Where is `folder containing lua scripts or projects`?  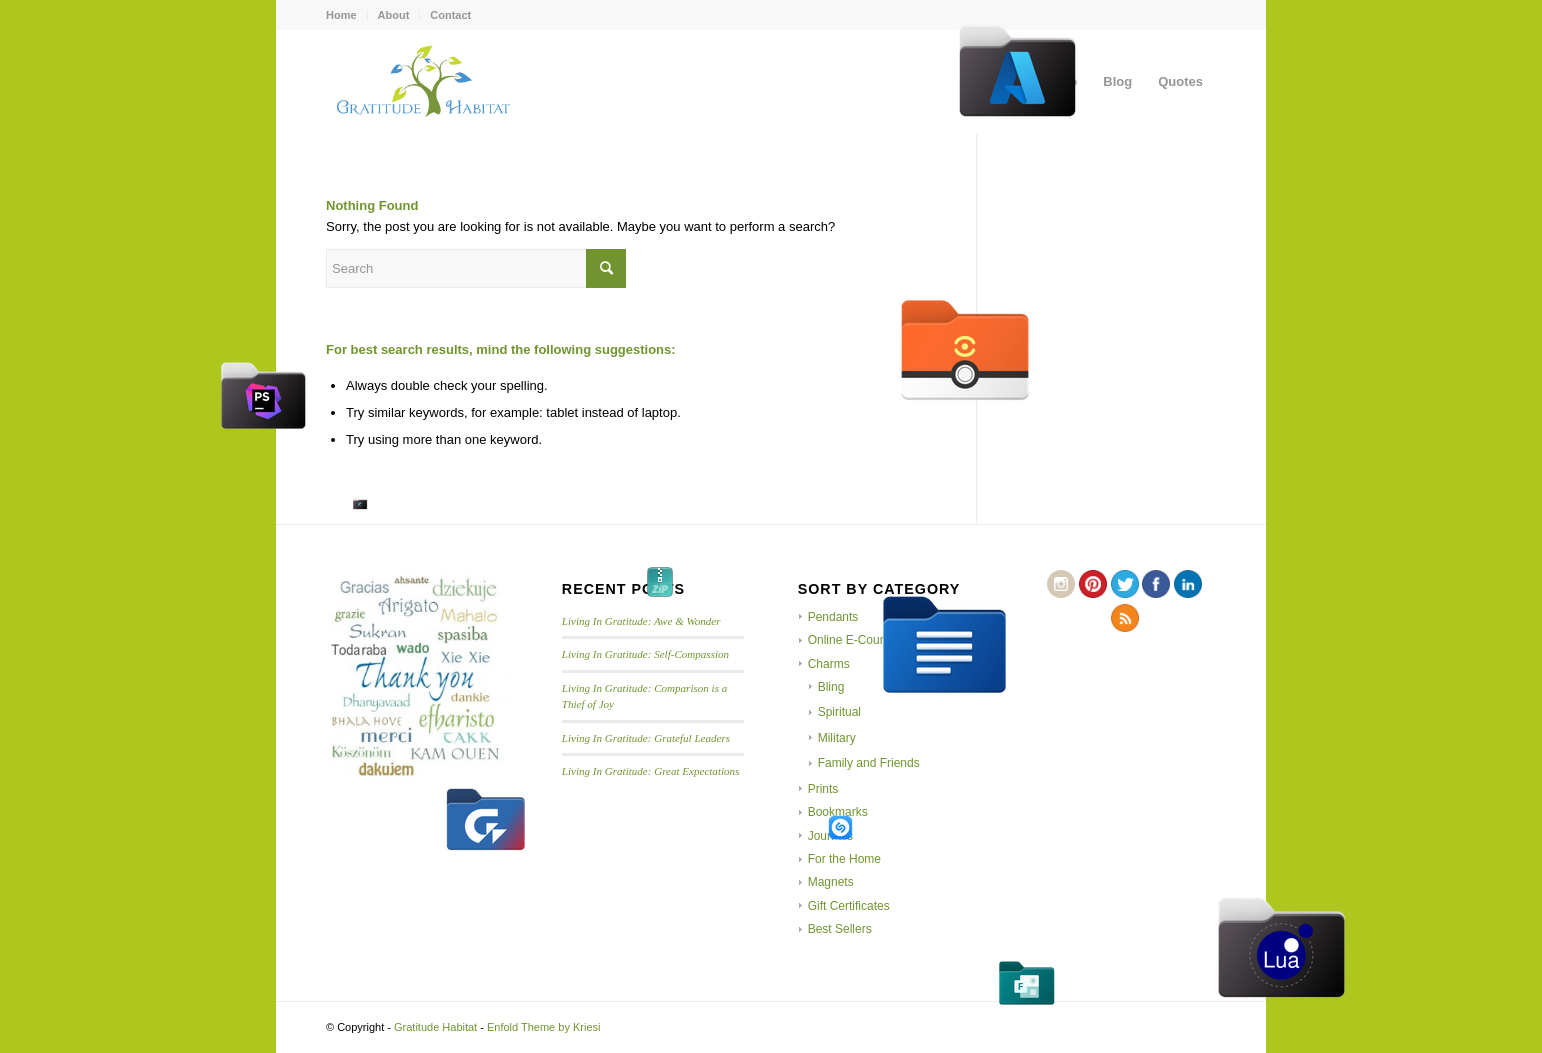
folder containing lua scripts or projects is located at coordinates (1281, 951).